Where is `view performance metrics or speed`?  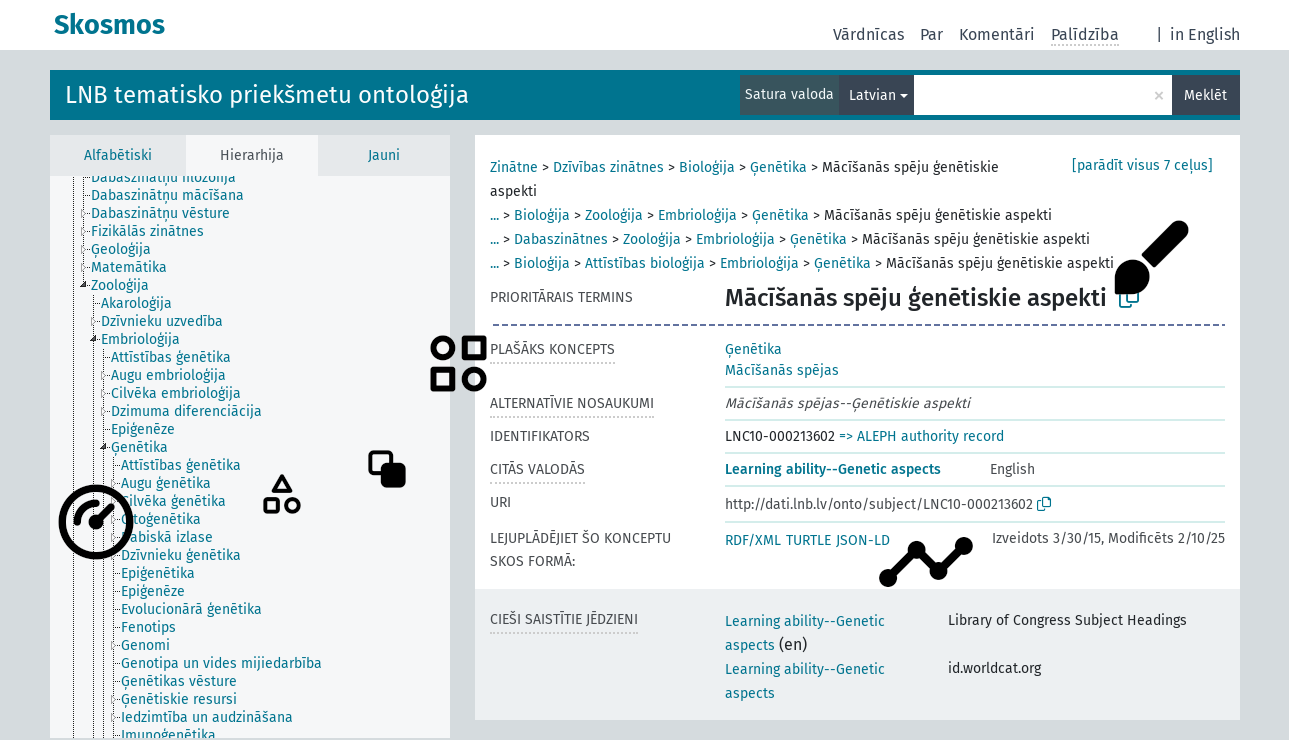 view performance metrics or speed is located at coordinates (96, 522).